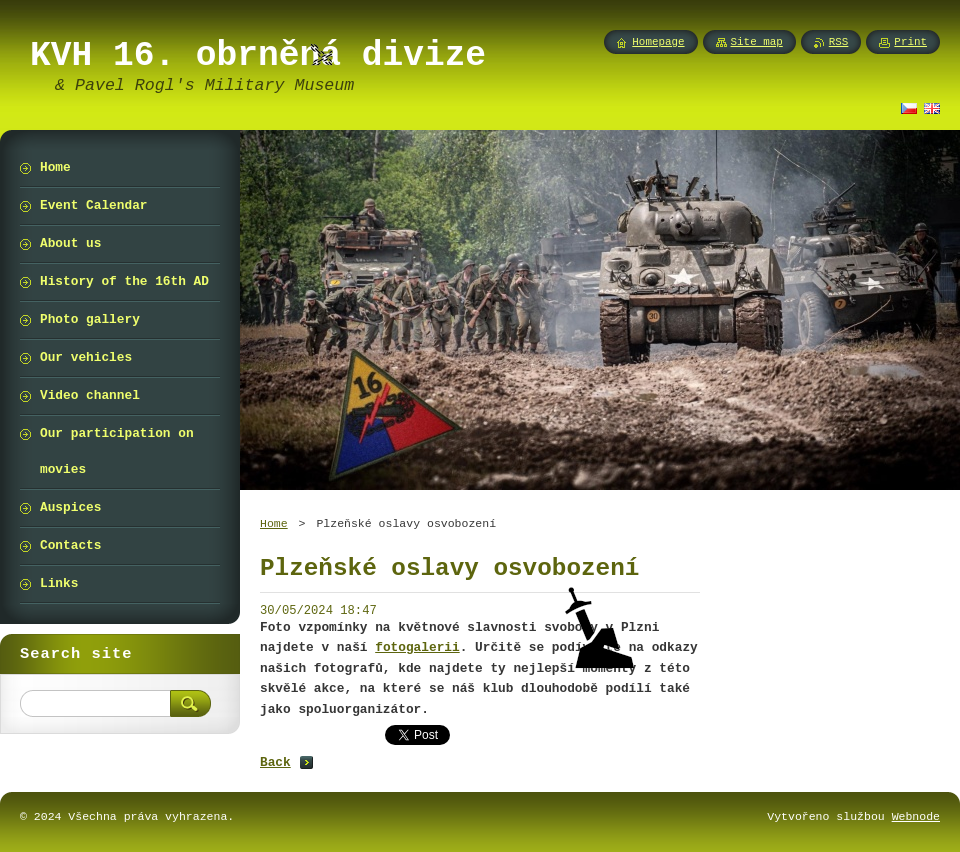 This screenshot has height=852, width=960. I want to click on indicates a linked or connected status, so click(321, 54).